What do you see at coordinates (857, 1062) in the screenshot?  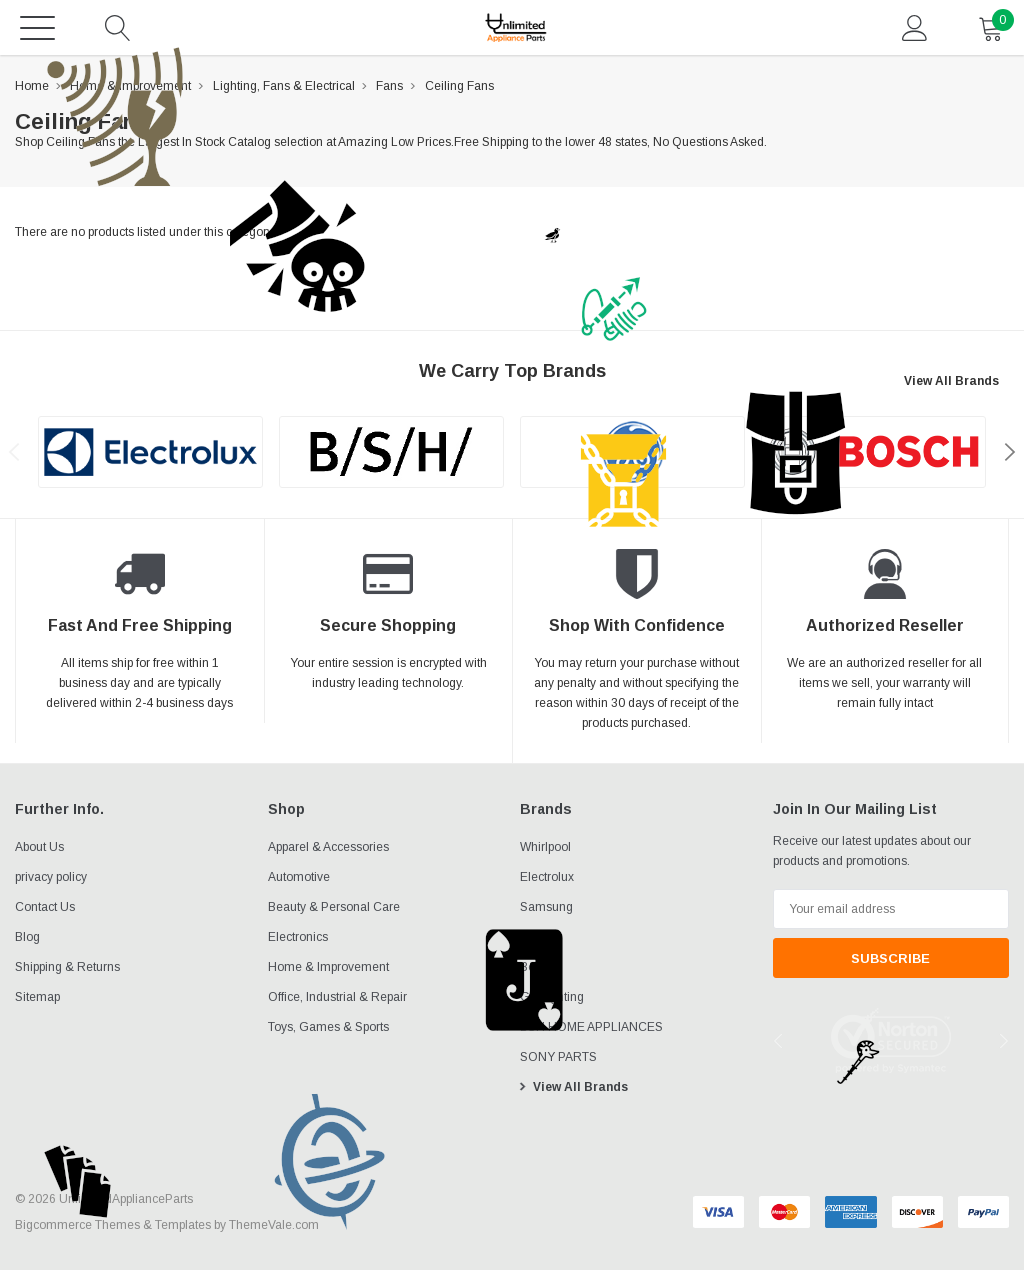 I see `carnyx ancient war horn instrument icon` at bounding box center [857, 1062].